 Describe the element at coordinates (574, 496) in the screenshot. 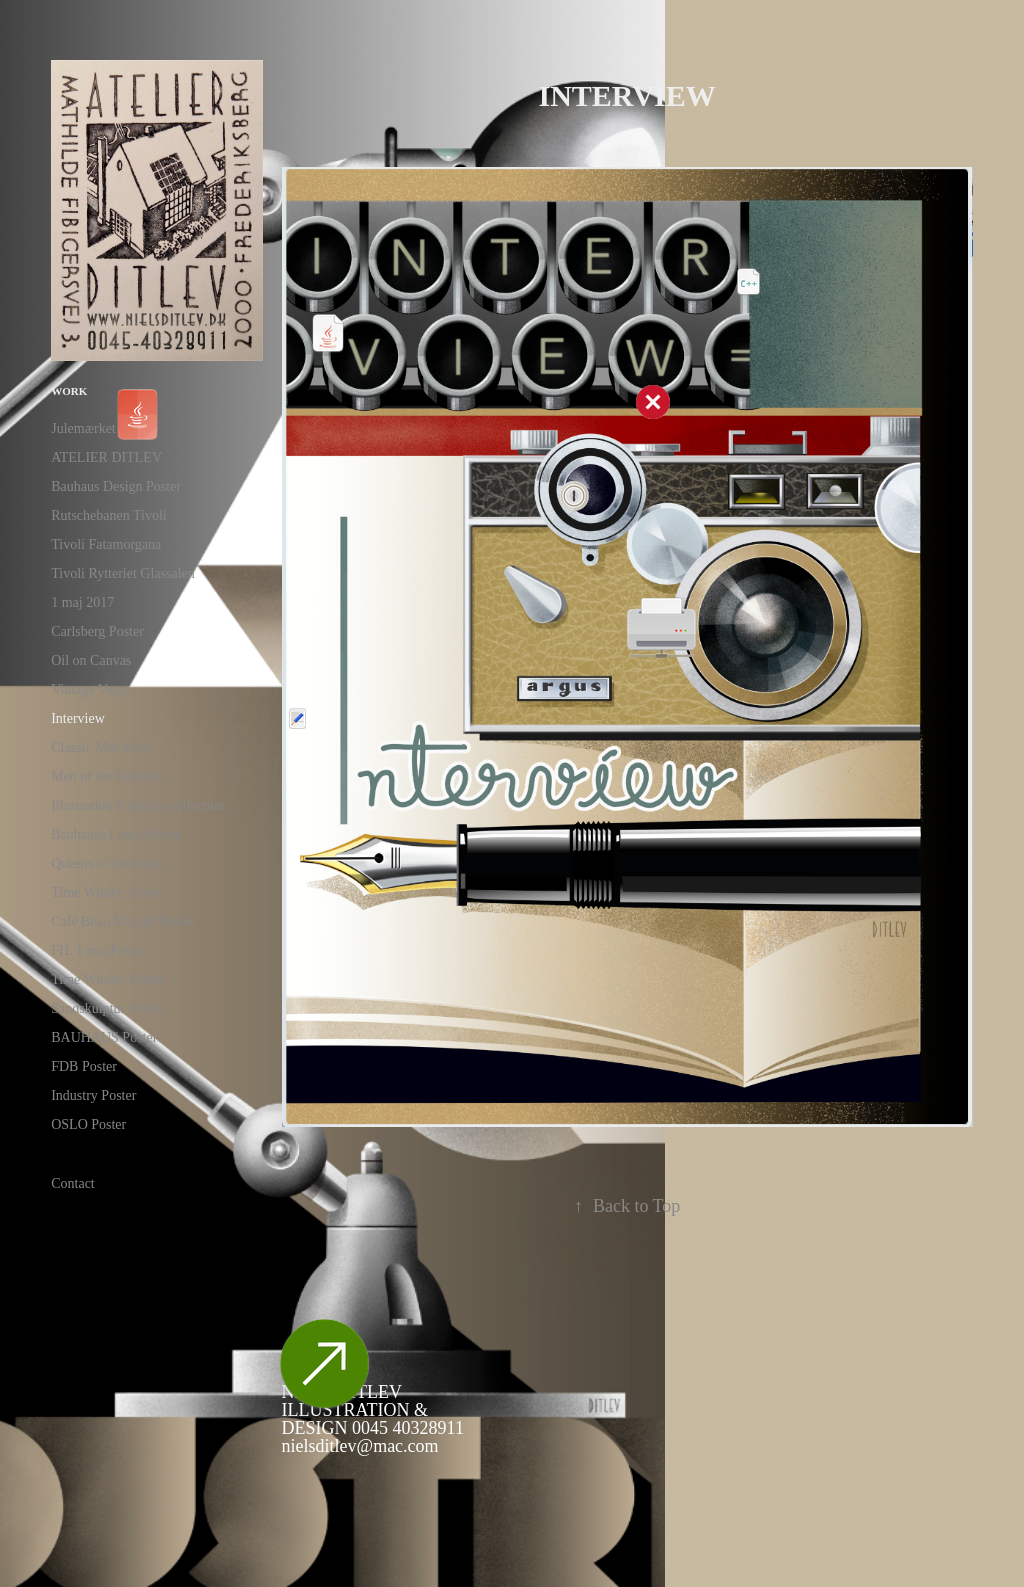

I see `open the passwords app` at that location.